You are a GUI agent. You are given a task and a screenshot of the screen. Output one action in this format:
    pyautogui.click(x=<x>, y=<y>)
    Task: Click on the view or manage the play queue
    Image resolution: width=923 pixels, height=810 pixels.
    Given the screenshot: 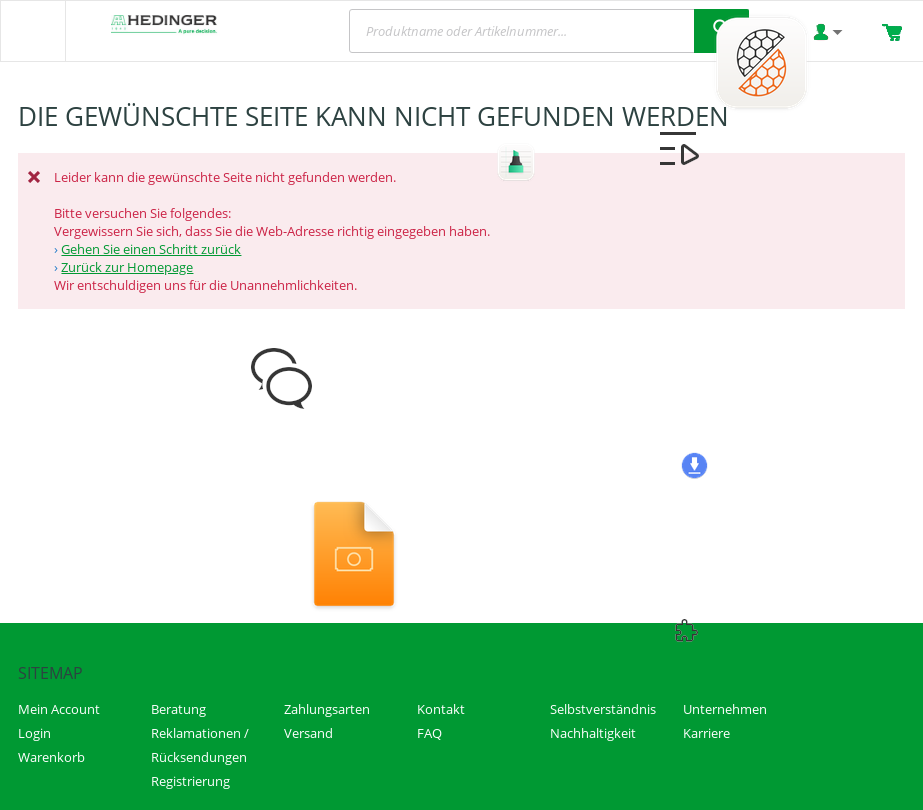 What is the action you would take?
    pyautogui.click(x=678, y=147)
    